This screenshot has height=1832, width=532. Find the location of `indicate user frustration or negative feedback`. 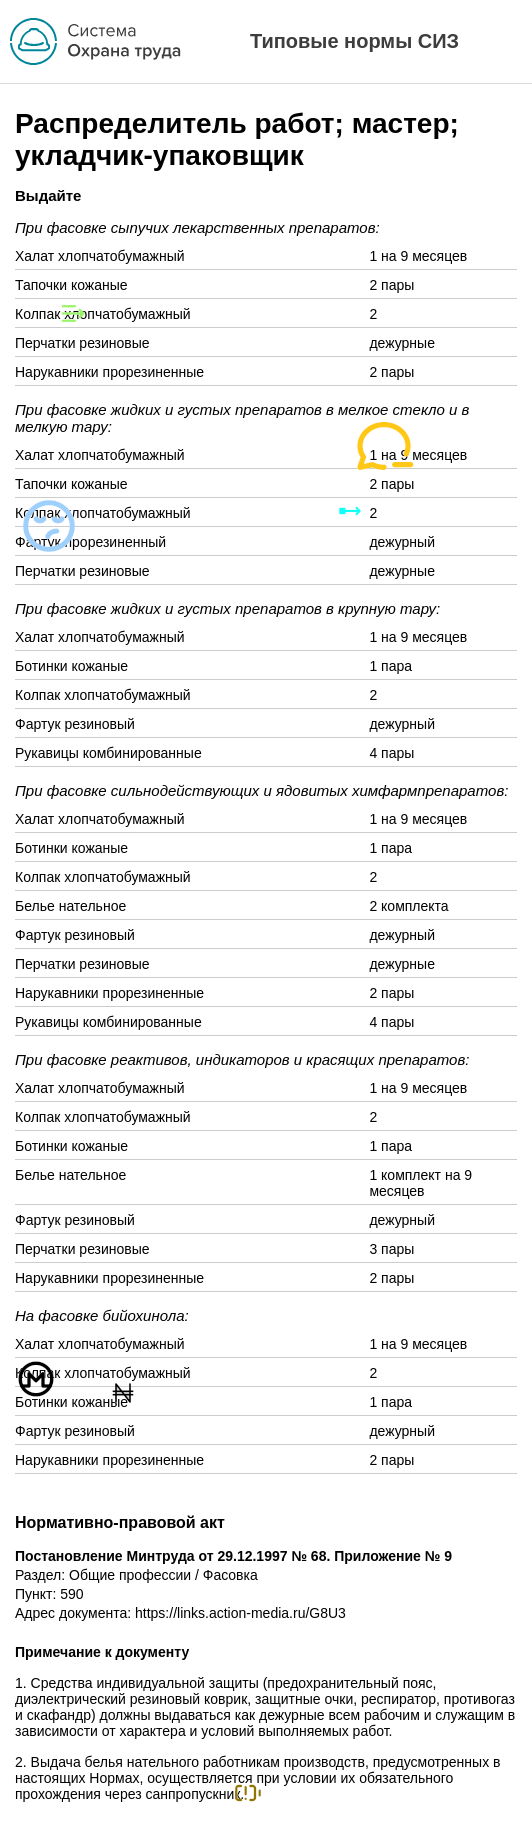

indicate user frustration or negative feedback is located at coordinates (49, 526).